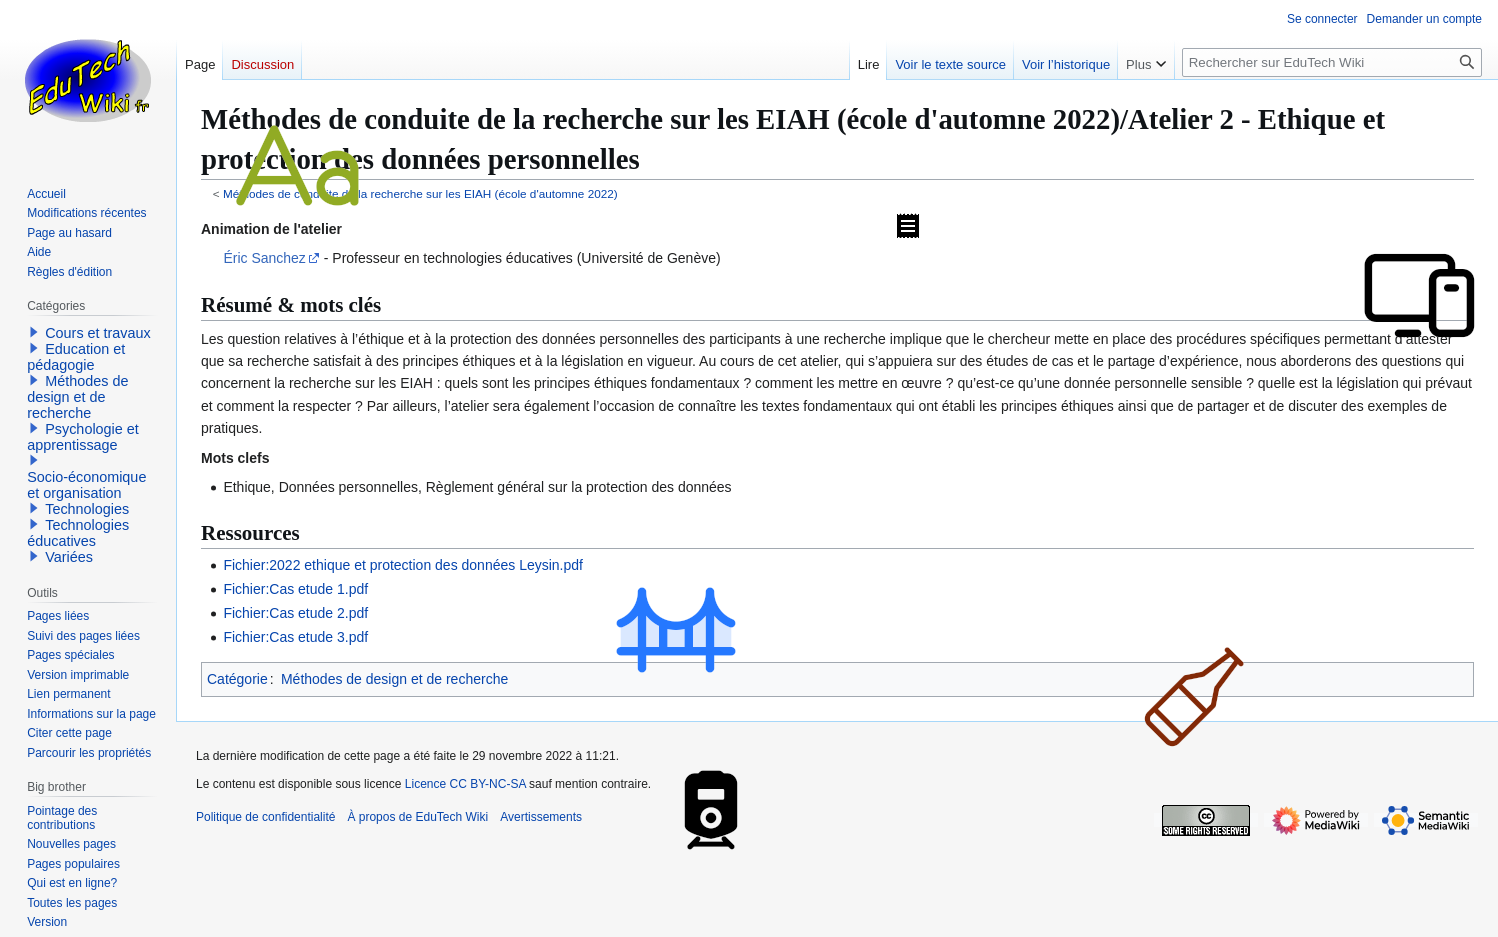 Image resolution: width=1498 pixels, height=937 pixels. What do you see at coordinates (1192, 698) in the screenshot?
I see `browse bars or breweries nearby` at bounding box center [1192, 698].